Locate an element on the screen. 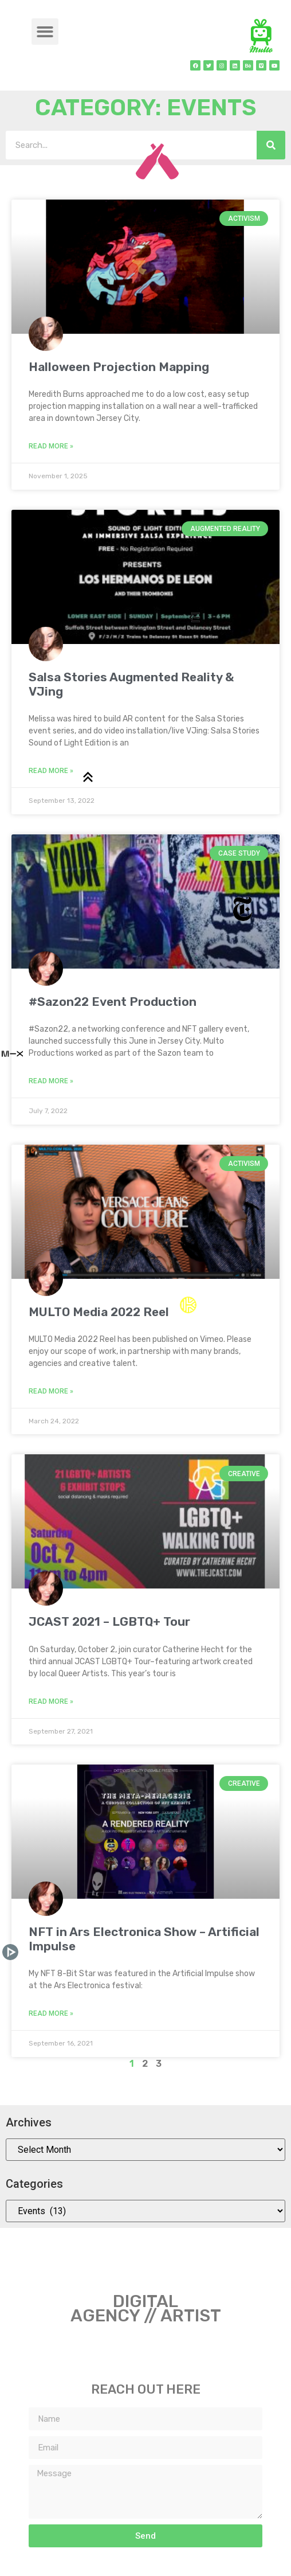  open keeper password manager is located at coordinates (188, 1305).